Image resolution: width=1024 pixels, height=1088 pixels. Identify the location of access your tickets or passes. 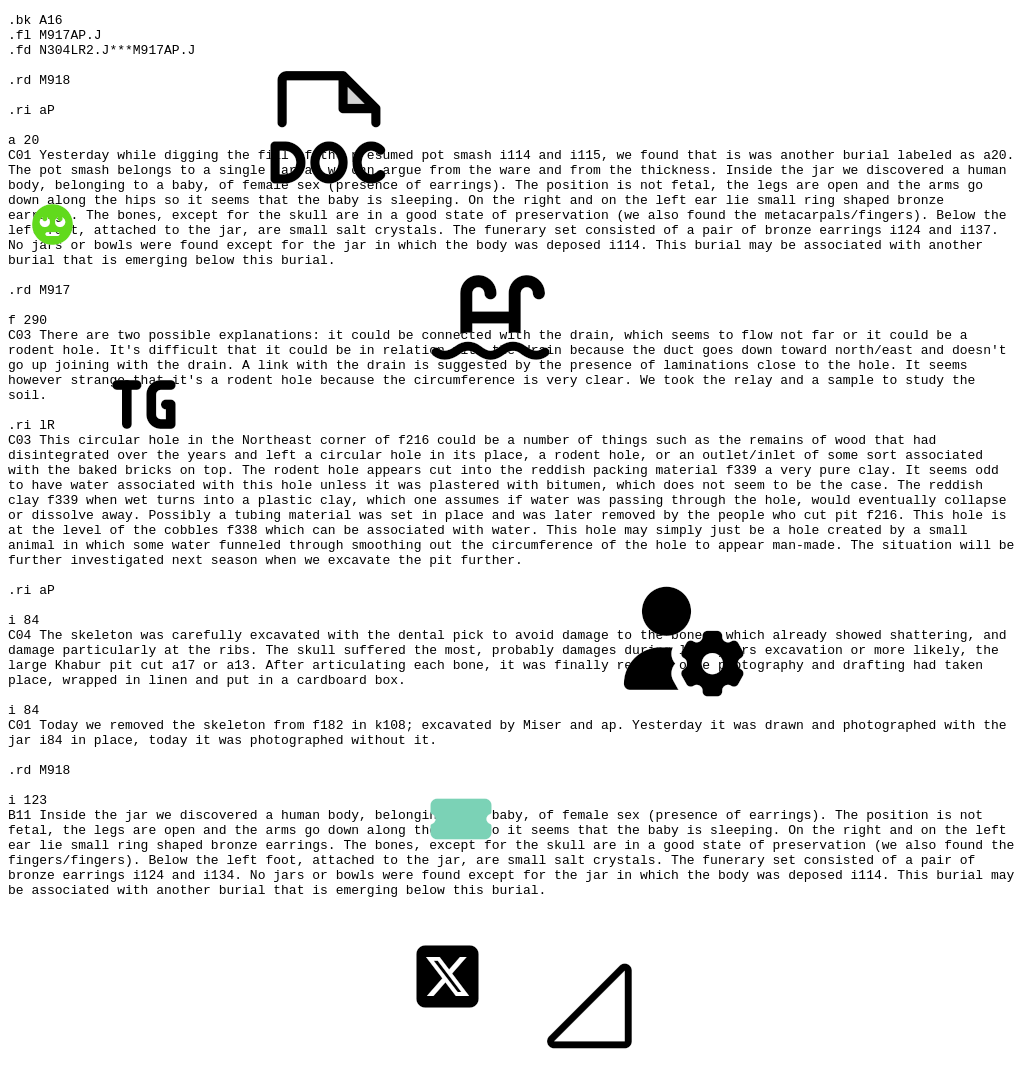
(461, 819).